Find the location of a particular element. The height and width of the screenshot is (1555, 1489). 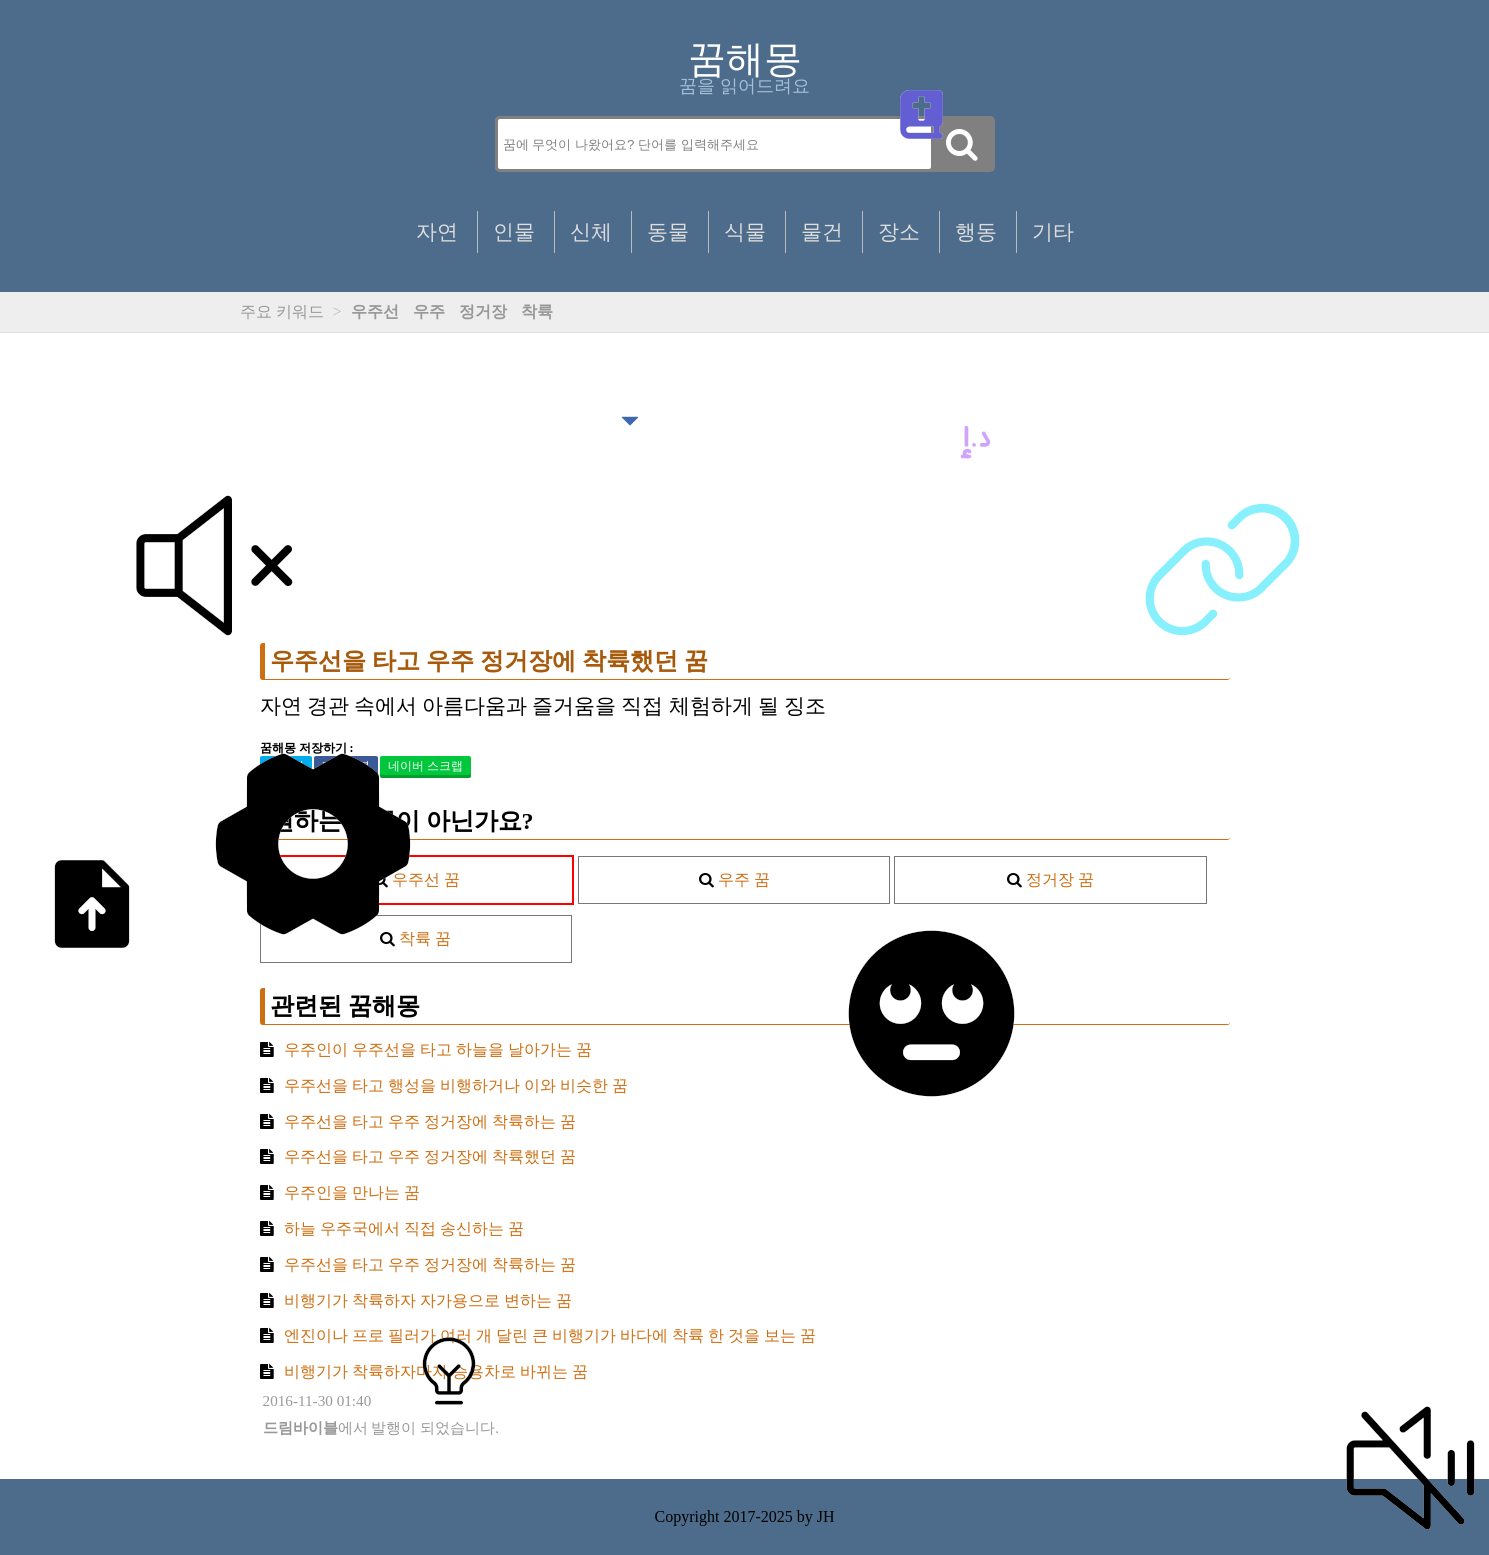

indicates price or amount in UAE dirhams is located at coordinates (976, 443).